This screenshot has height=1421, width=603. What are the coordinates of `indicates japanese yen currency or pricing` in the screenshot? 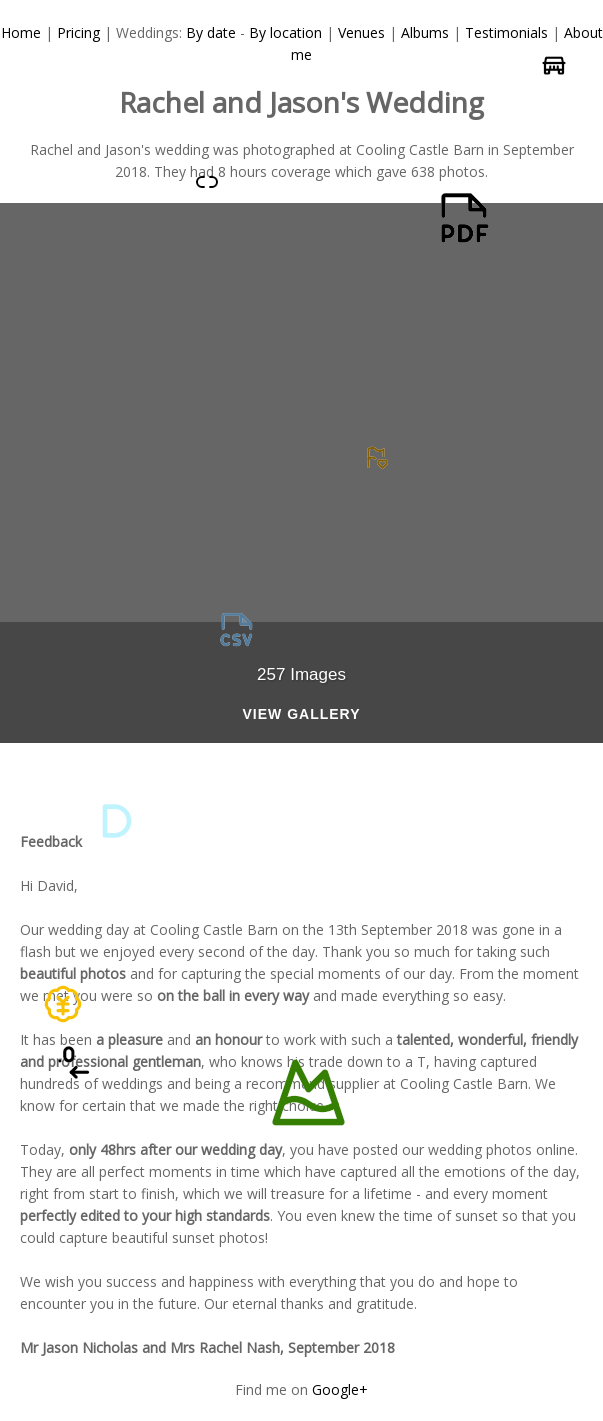 It's located at (63, 1004).